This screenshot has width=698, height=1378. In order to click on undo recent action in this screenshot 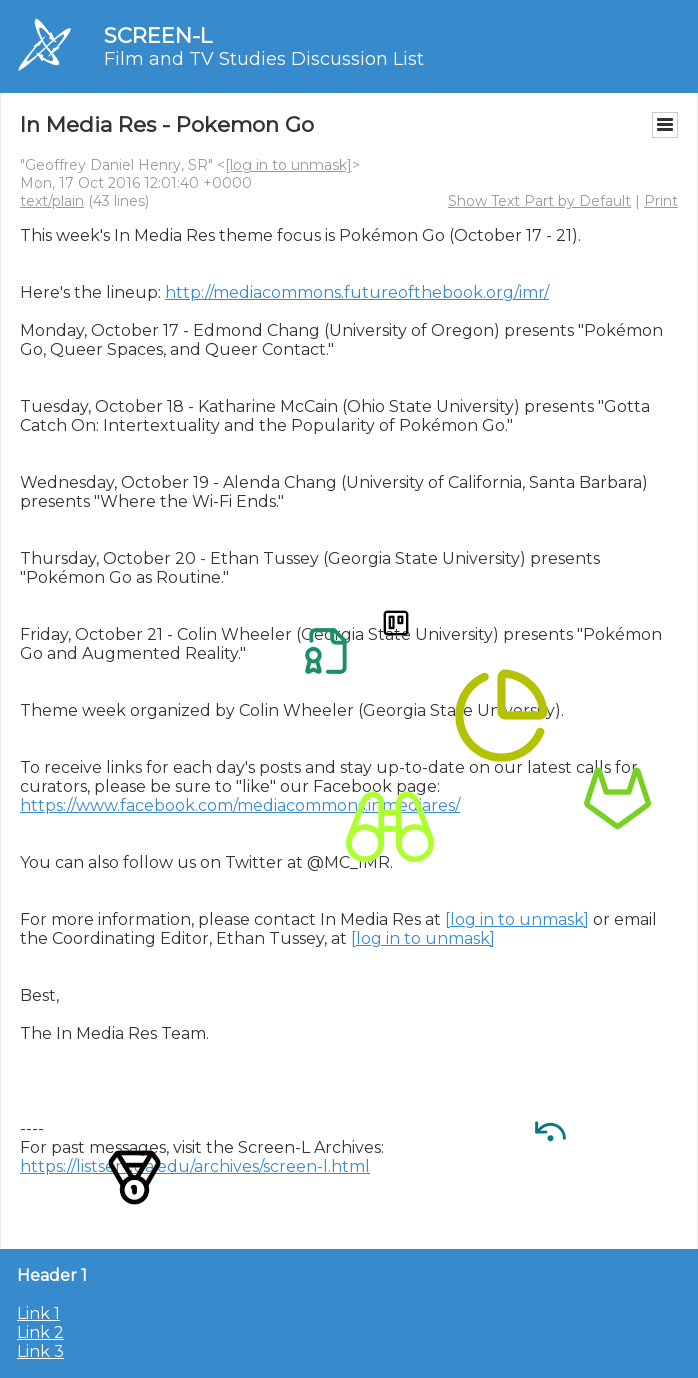, I will do `click(550, 1130)`.